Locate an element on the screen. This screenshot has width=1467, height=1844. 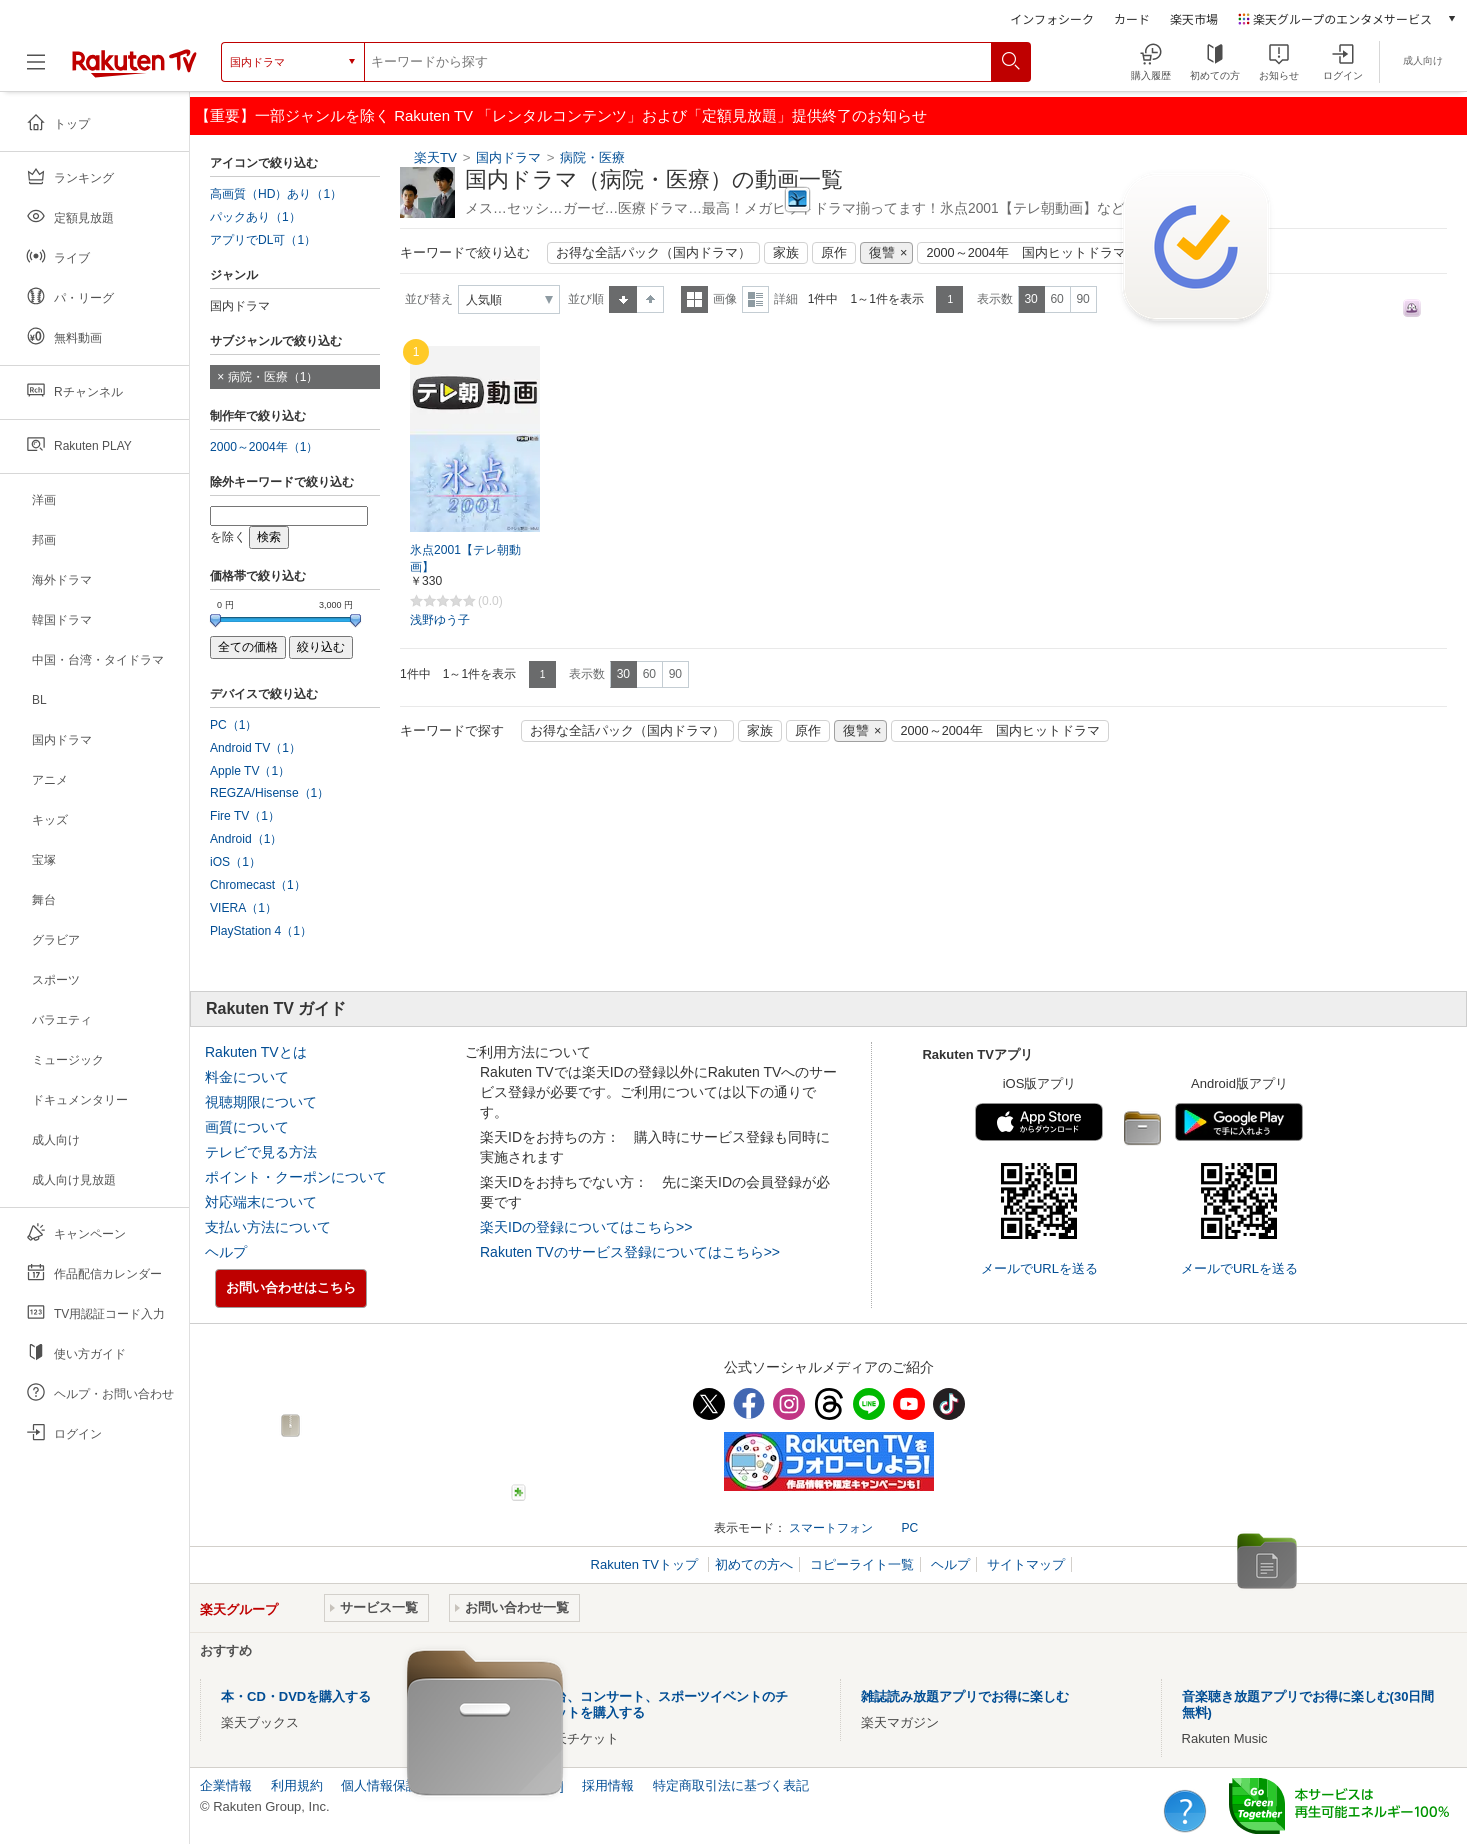
open file roller archive manager is located at coordinates (290, 1425).